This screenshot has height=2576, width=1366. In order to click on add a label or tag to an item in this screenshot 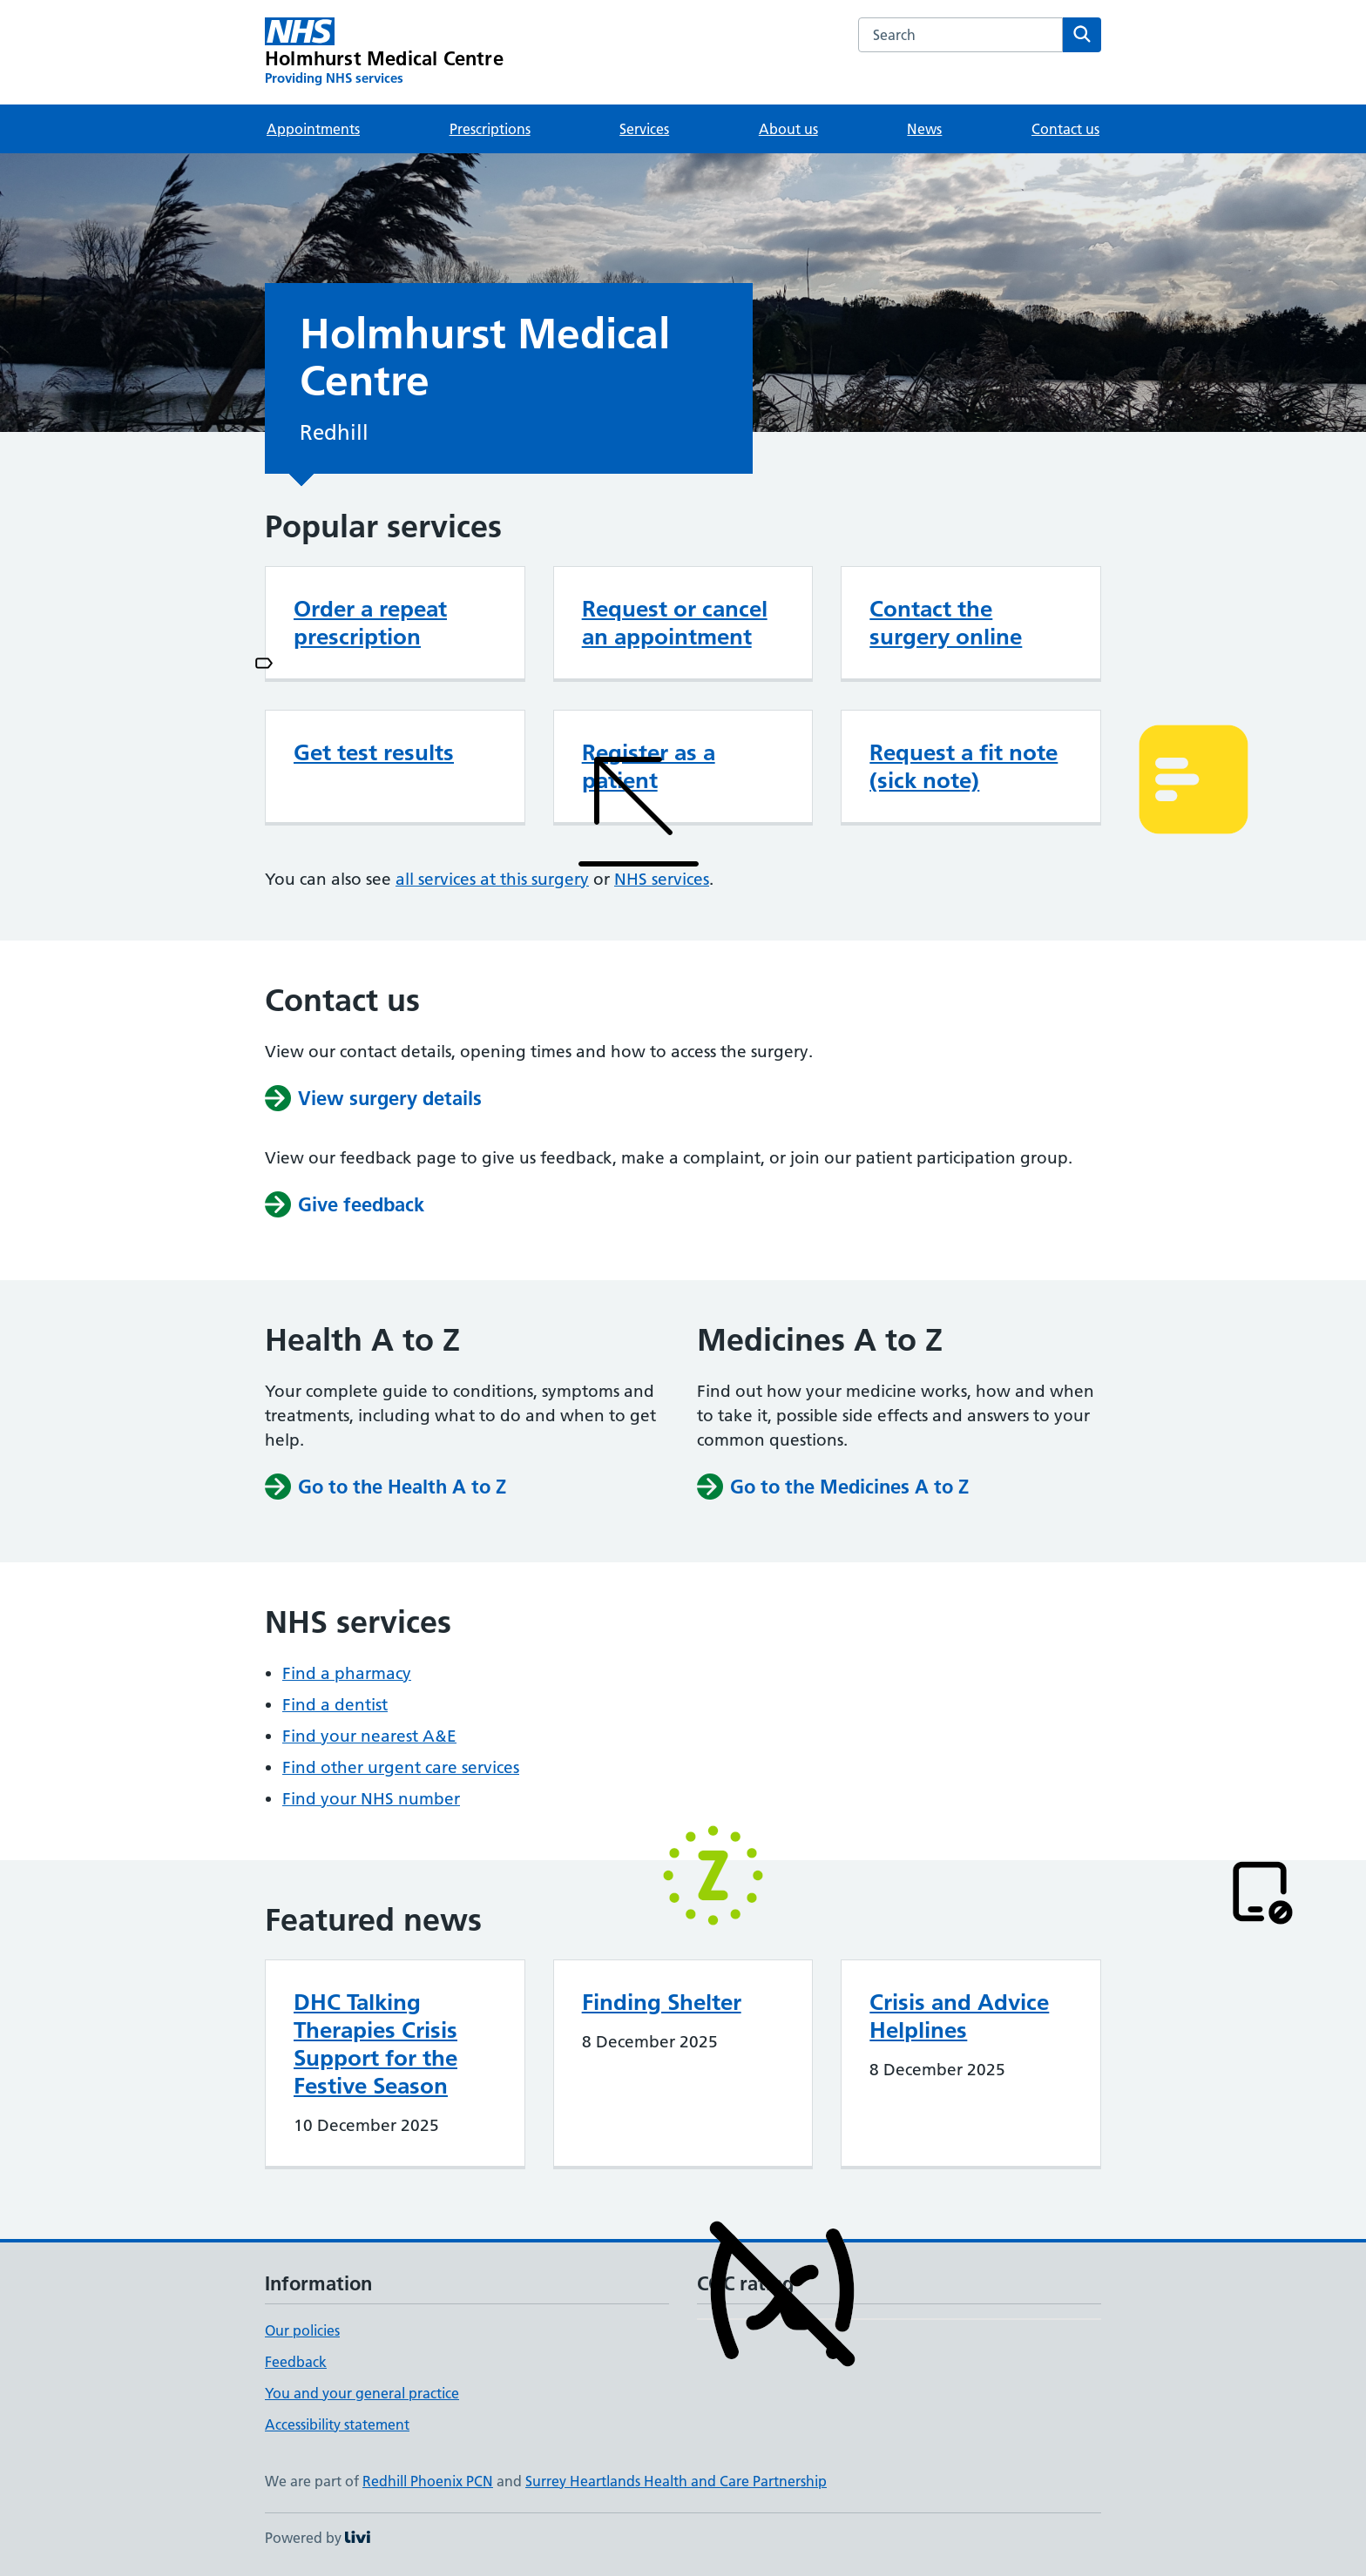, I will do `click(263, 663)`.